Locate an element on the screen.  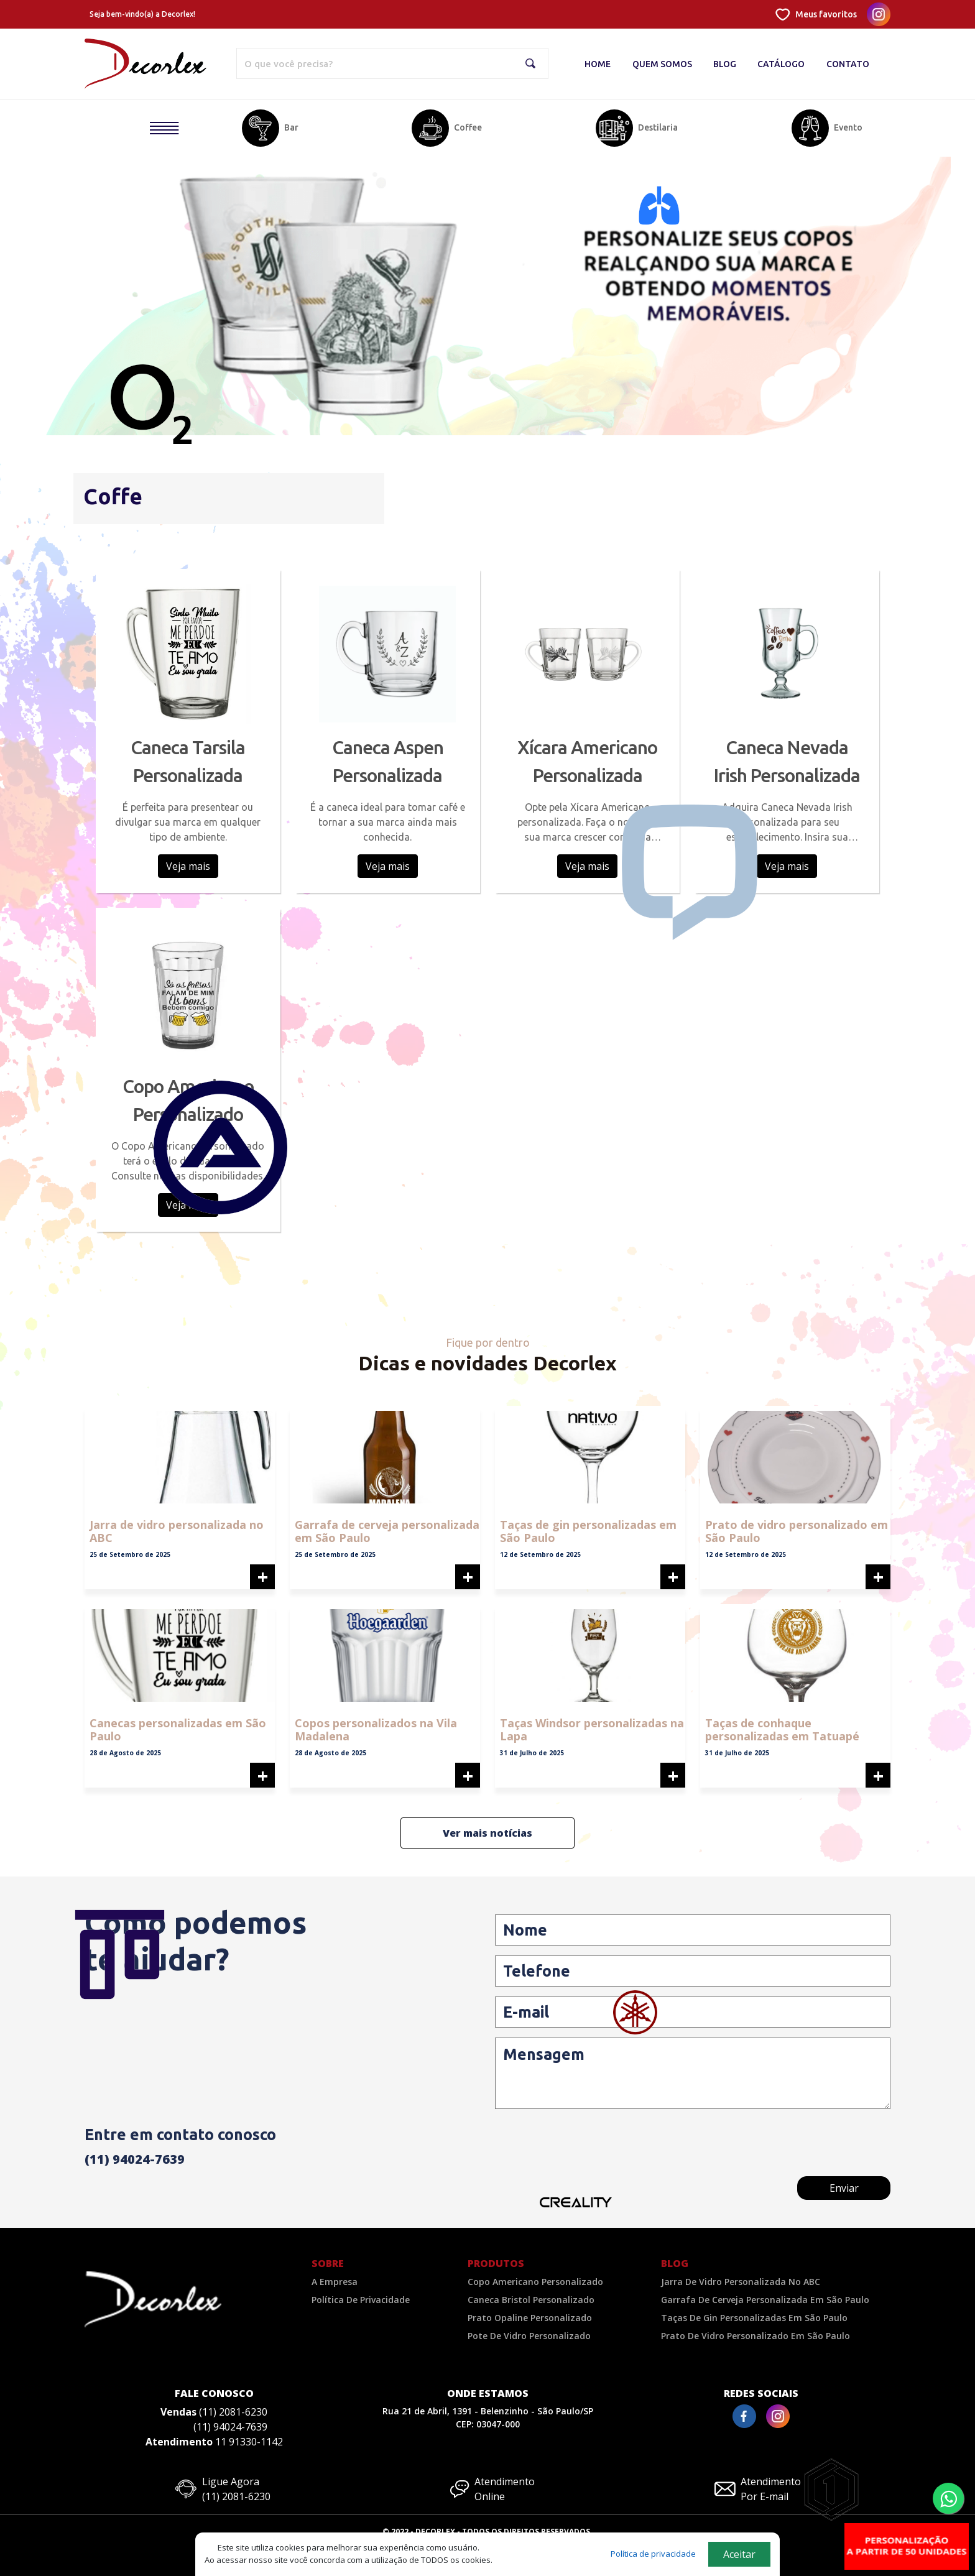
access respiratory health information is located at coordinates (659, 206).